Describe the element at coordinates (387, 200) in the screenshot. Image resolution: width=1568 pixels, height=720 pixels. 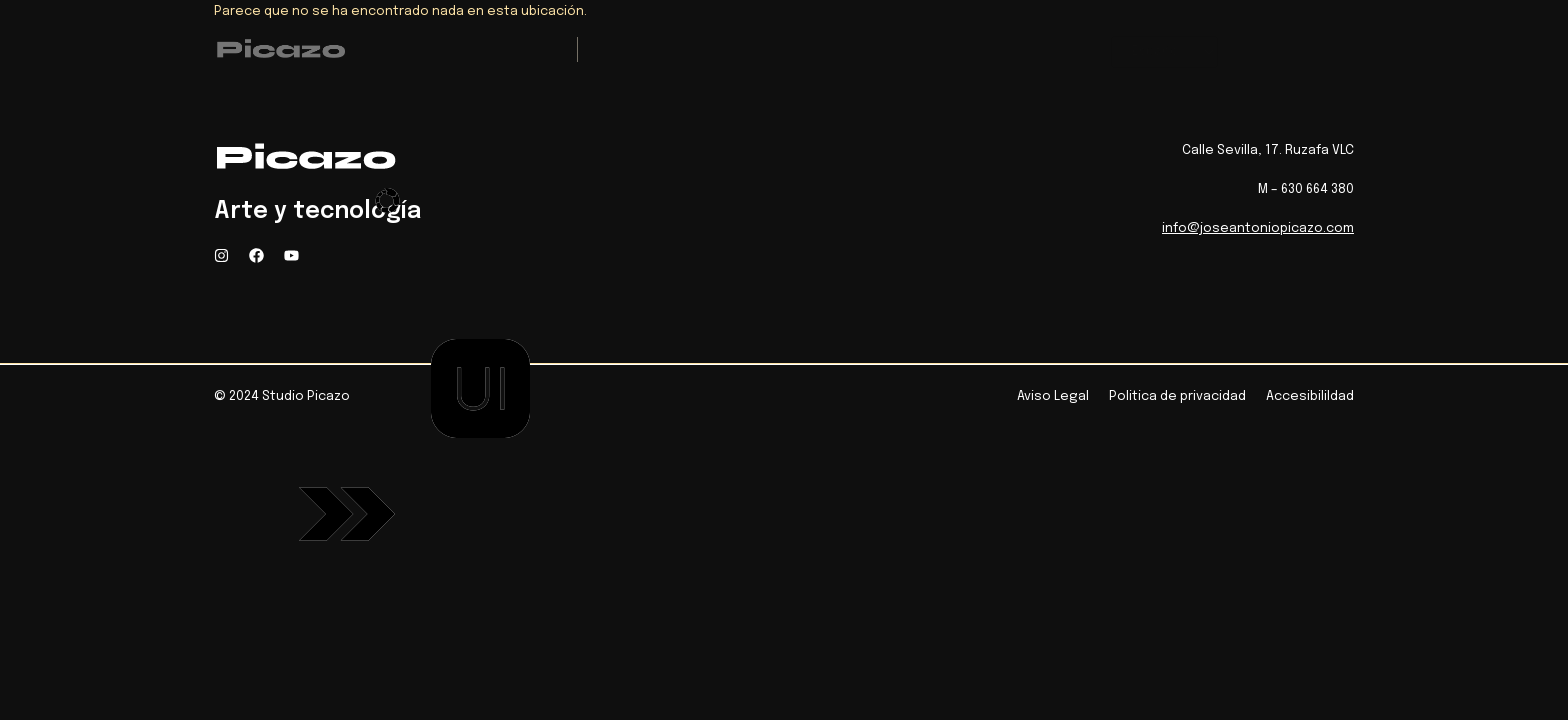
I see `EventStore database logo` at that location.